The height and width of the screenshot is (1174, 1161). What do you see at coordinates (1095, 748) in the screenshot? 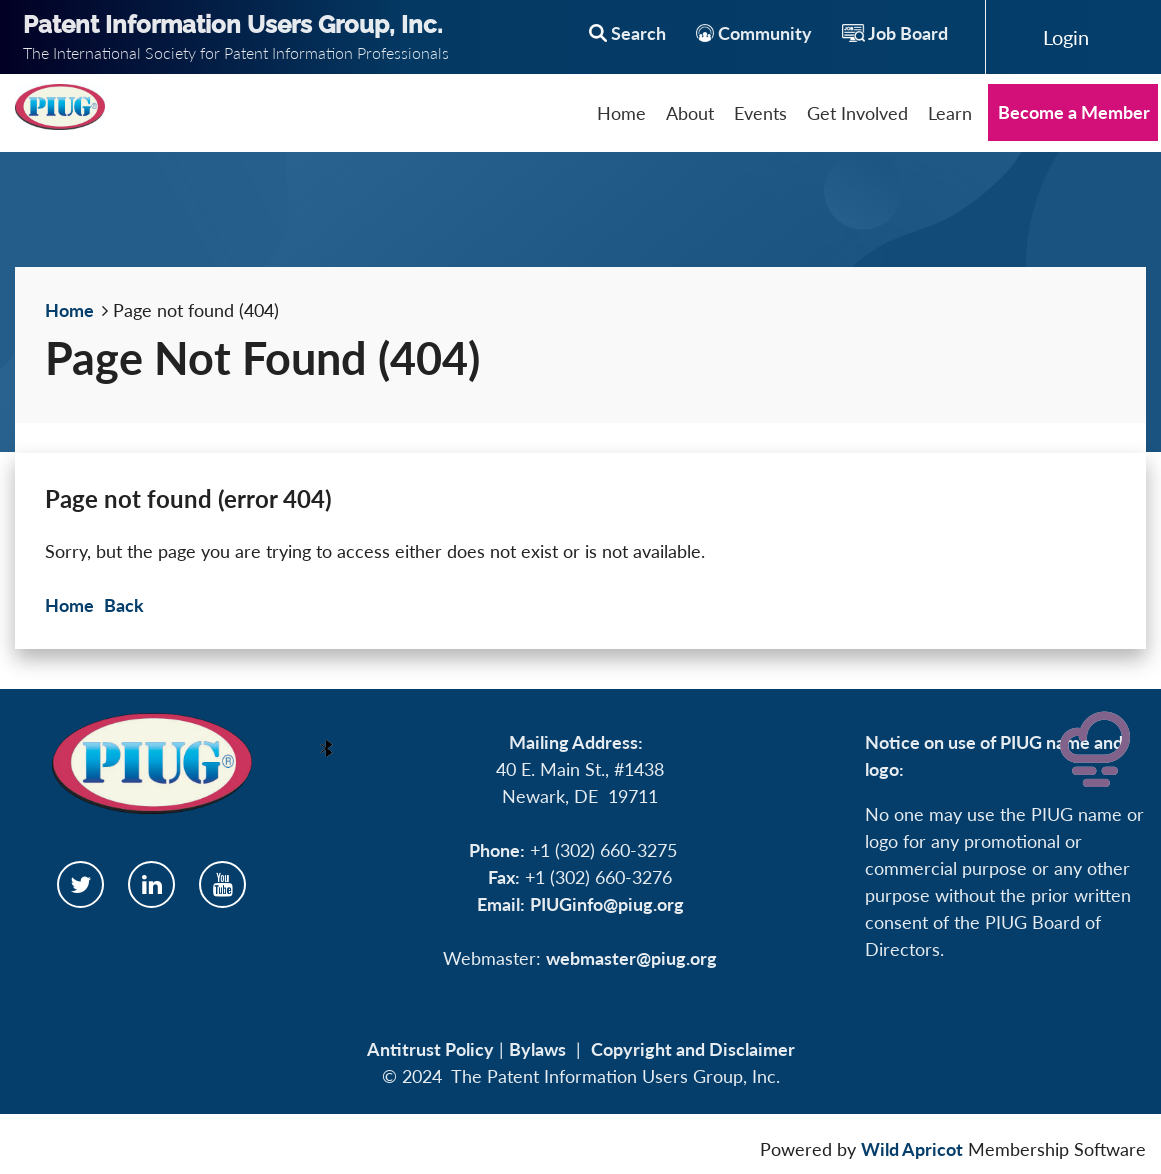
I see `indicates foggy weather conditions` at bounding box center [1095, 748].